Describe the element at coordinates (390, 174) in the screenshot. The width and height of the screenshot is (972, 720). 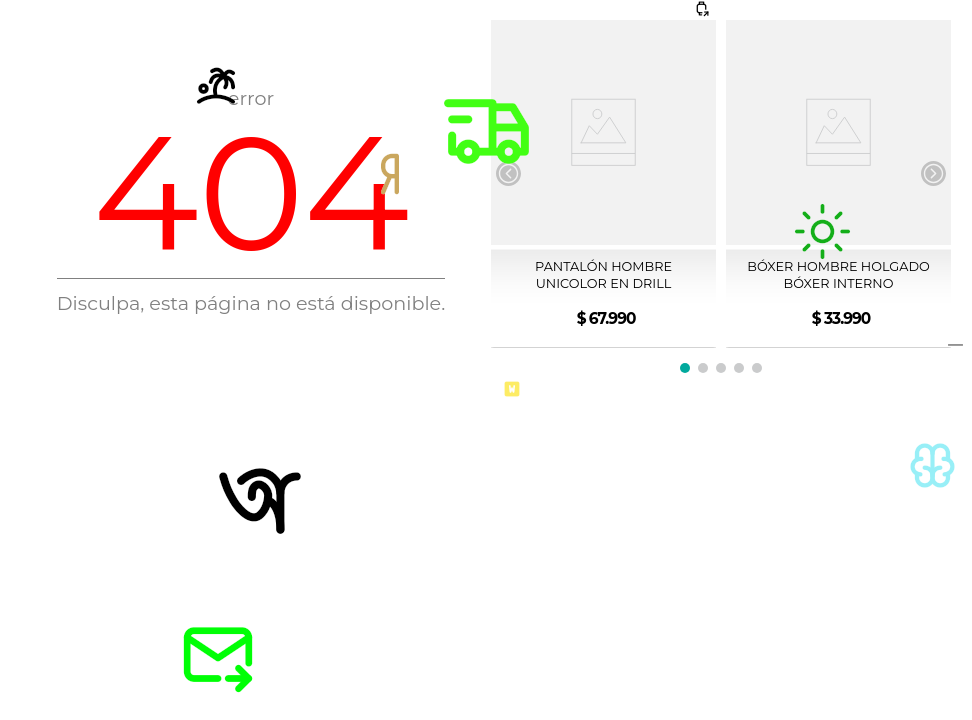
I see `open yandex app or services` at that location.